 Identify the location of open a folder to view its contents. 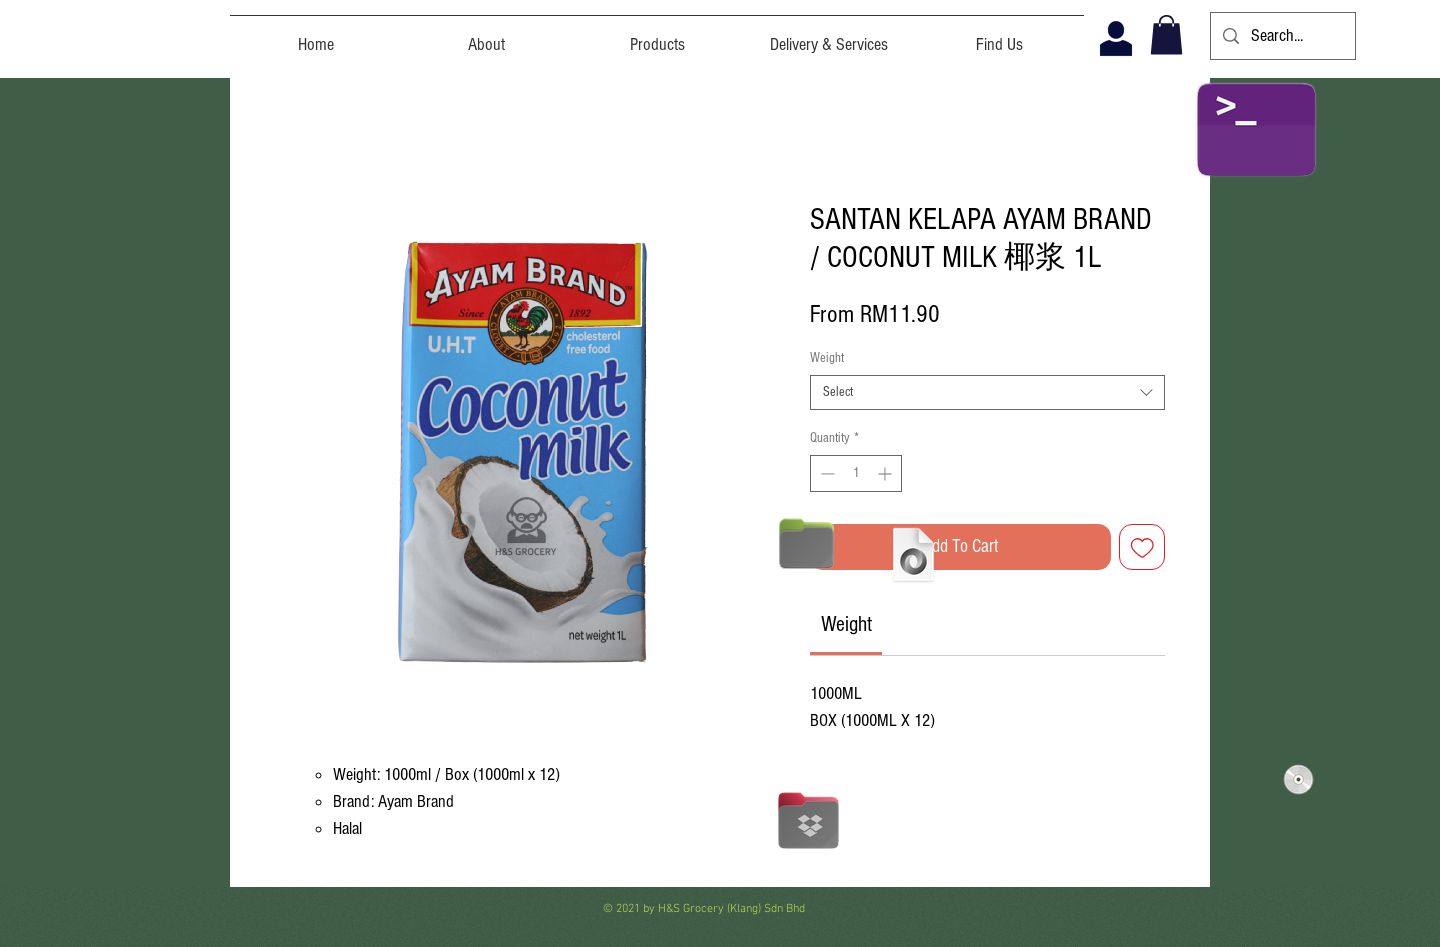
(806, 543).